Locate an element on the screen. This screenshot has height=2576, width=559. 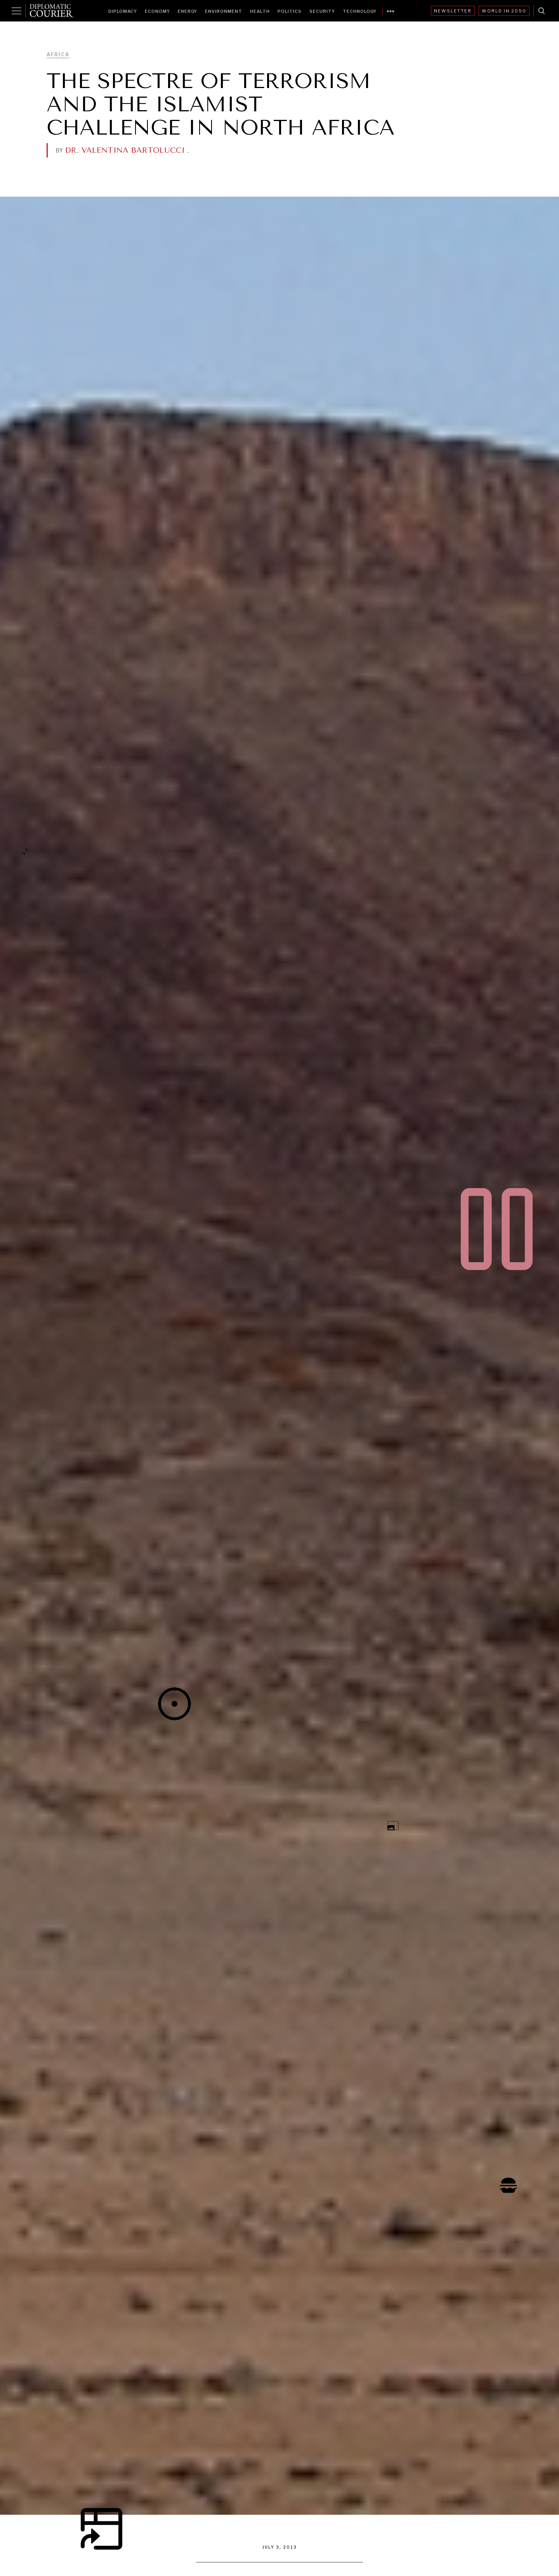
open a new issue is located at coordinates (174, 1704).